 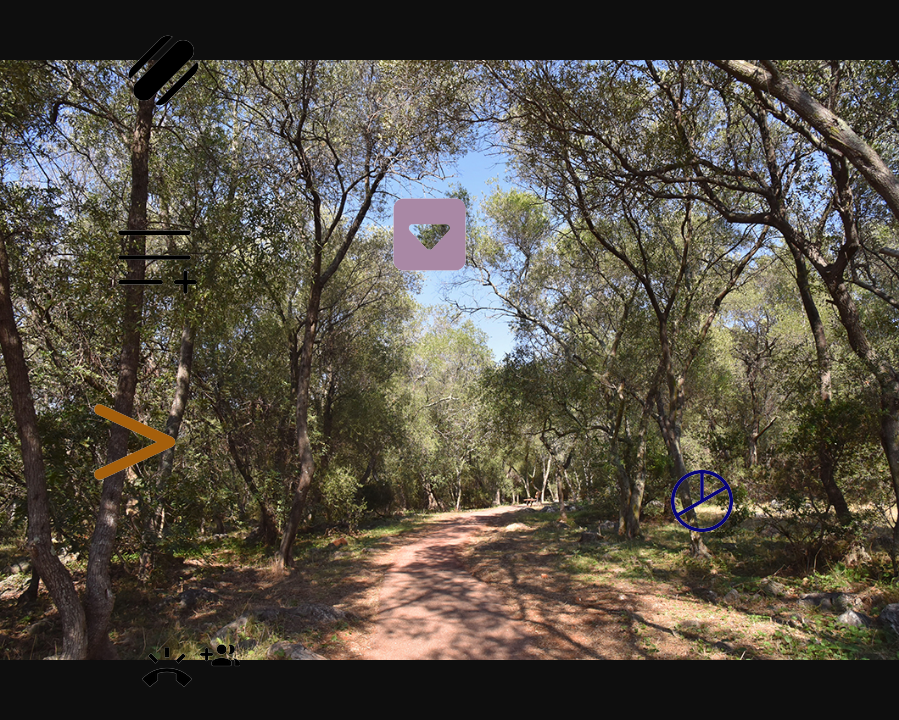 What do you see at coordinates (154, 257) in the screenshot?
I see `add a new item to the list` at bounding box center [154, 257].